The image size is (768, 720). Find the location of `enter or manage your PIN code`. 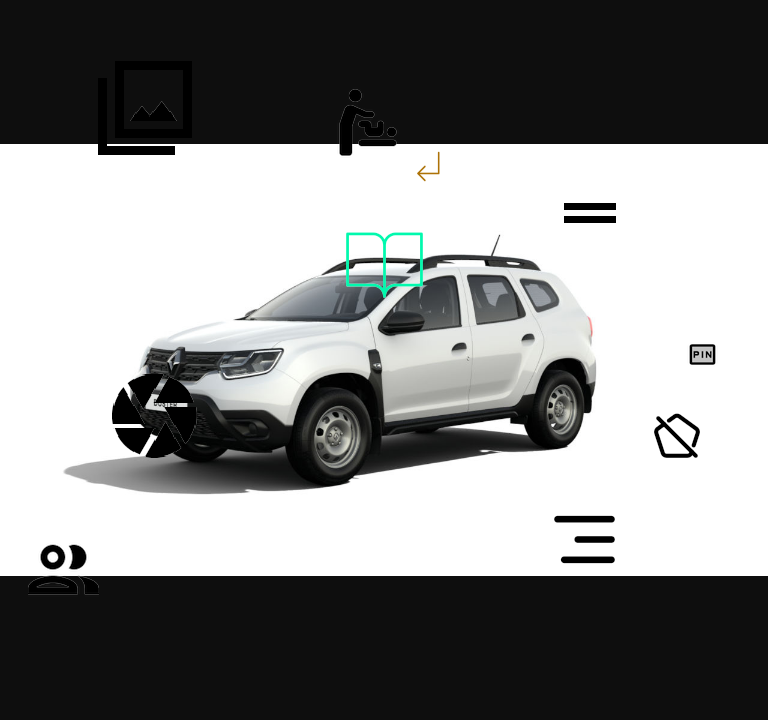

enter or manage your PIN code is located at coordinates (702, 354).